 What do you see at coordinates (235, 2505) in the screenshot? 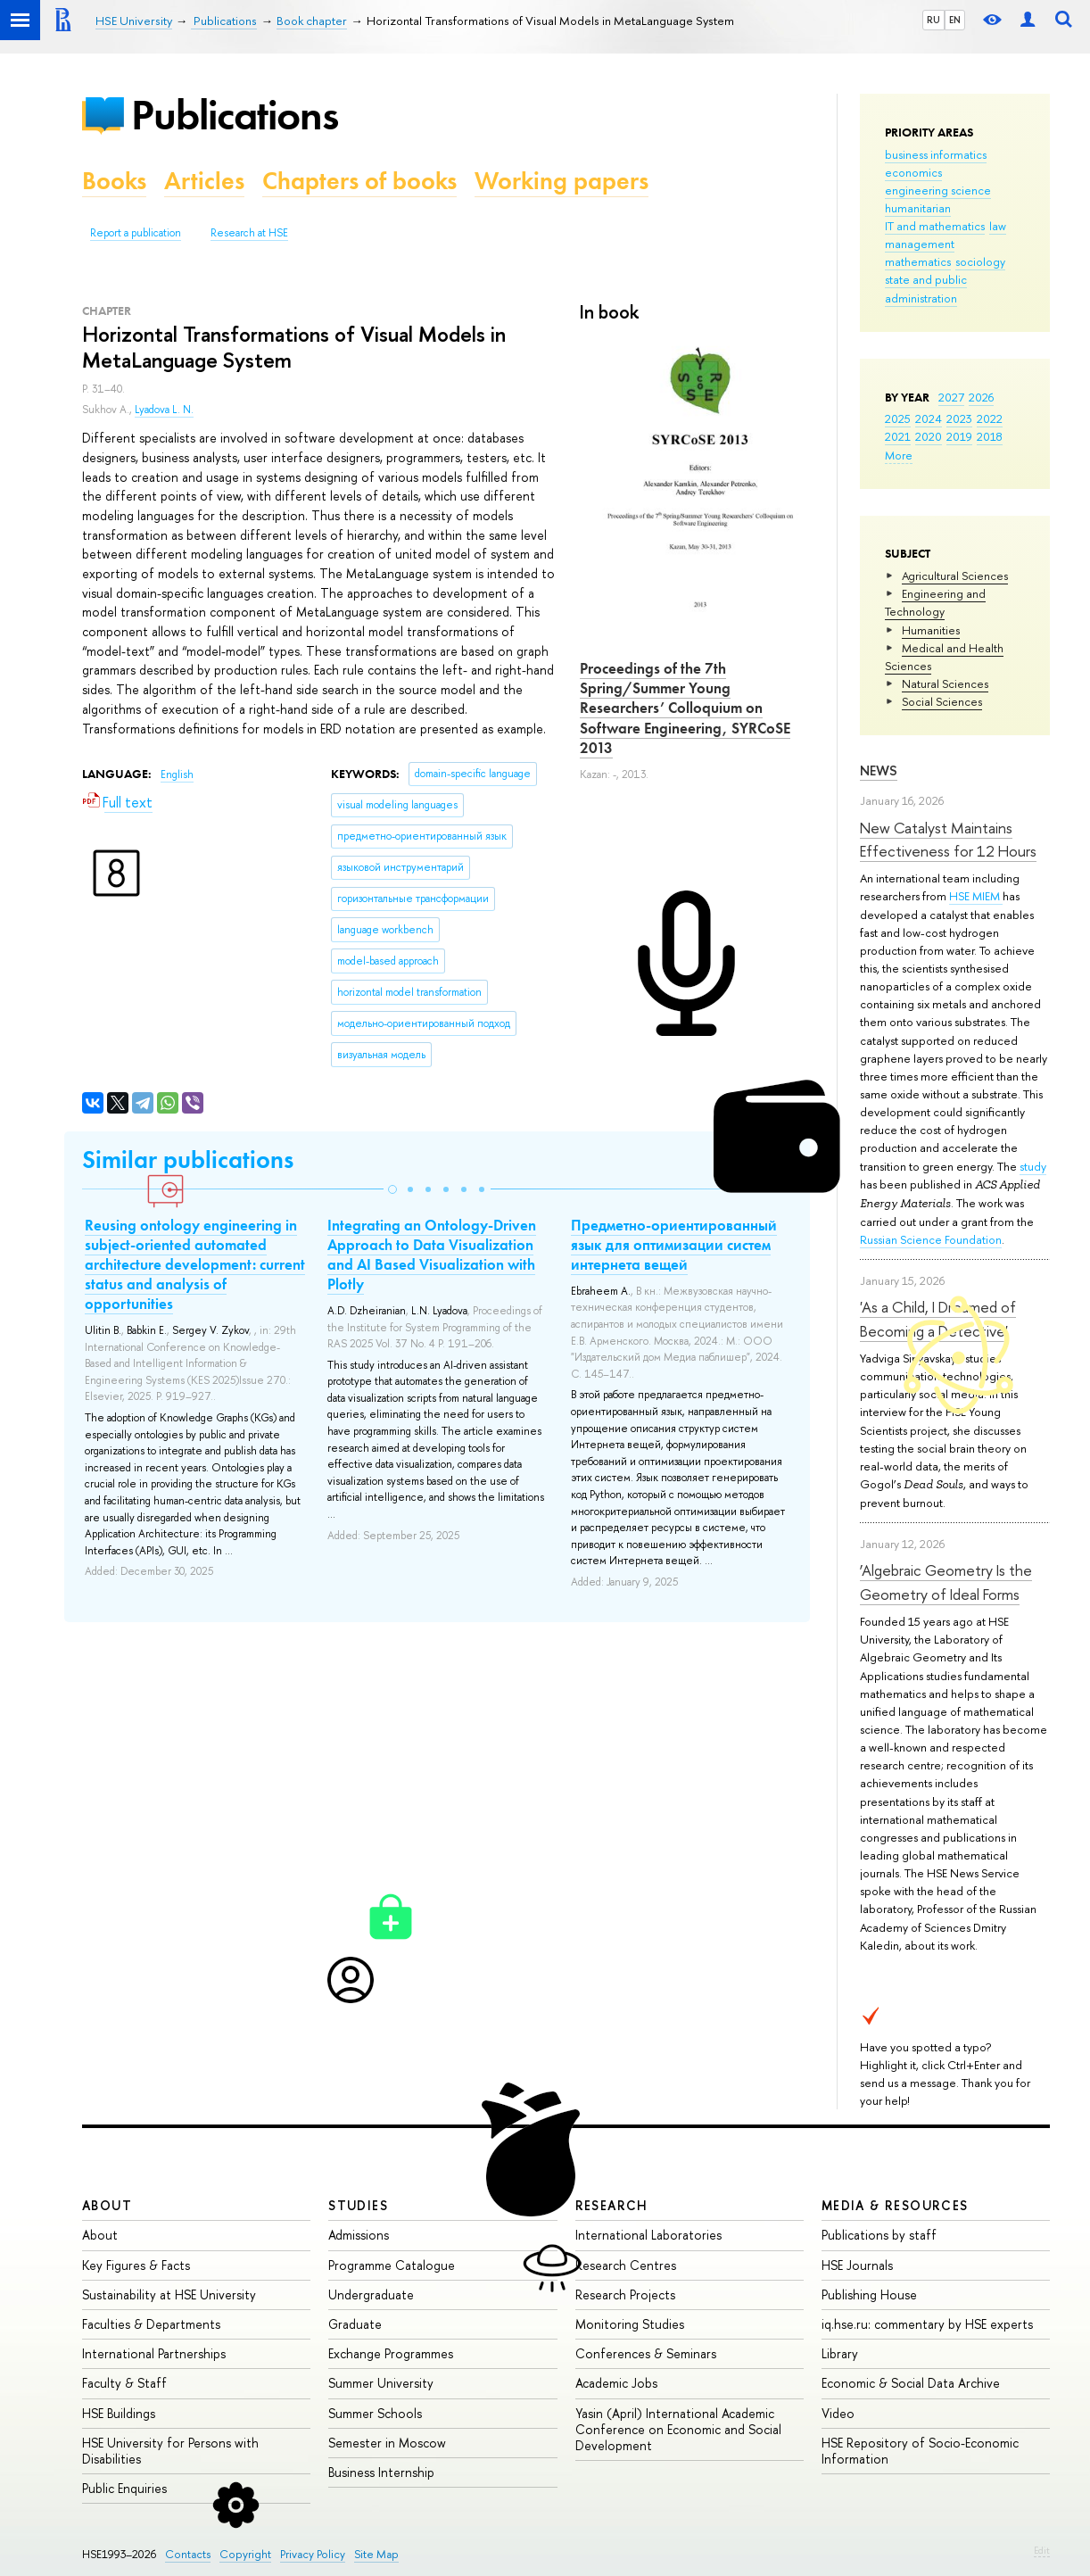
I see `access garden or plant care features` at bounding box center [235, 2505].